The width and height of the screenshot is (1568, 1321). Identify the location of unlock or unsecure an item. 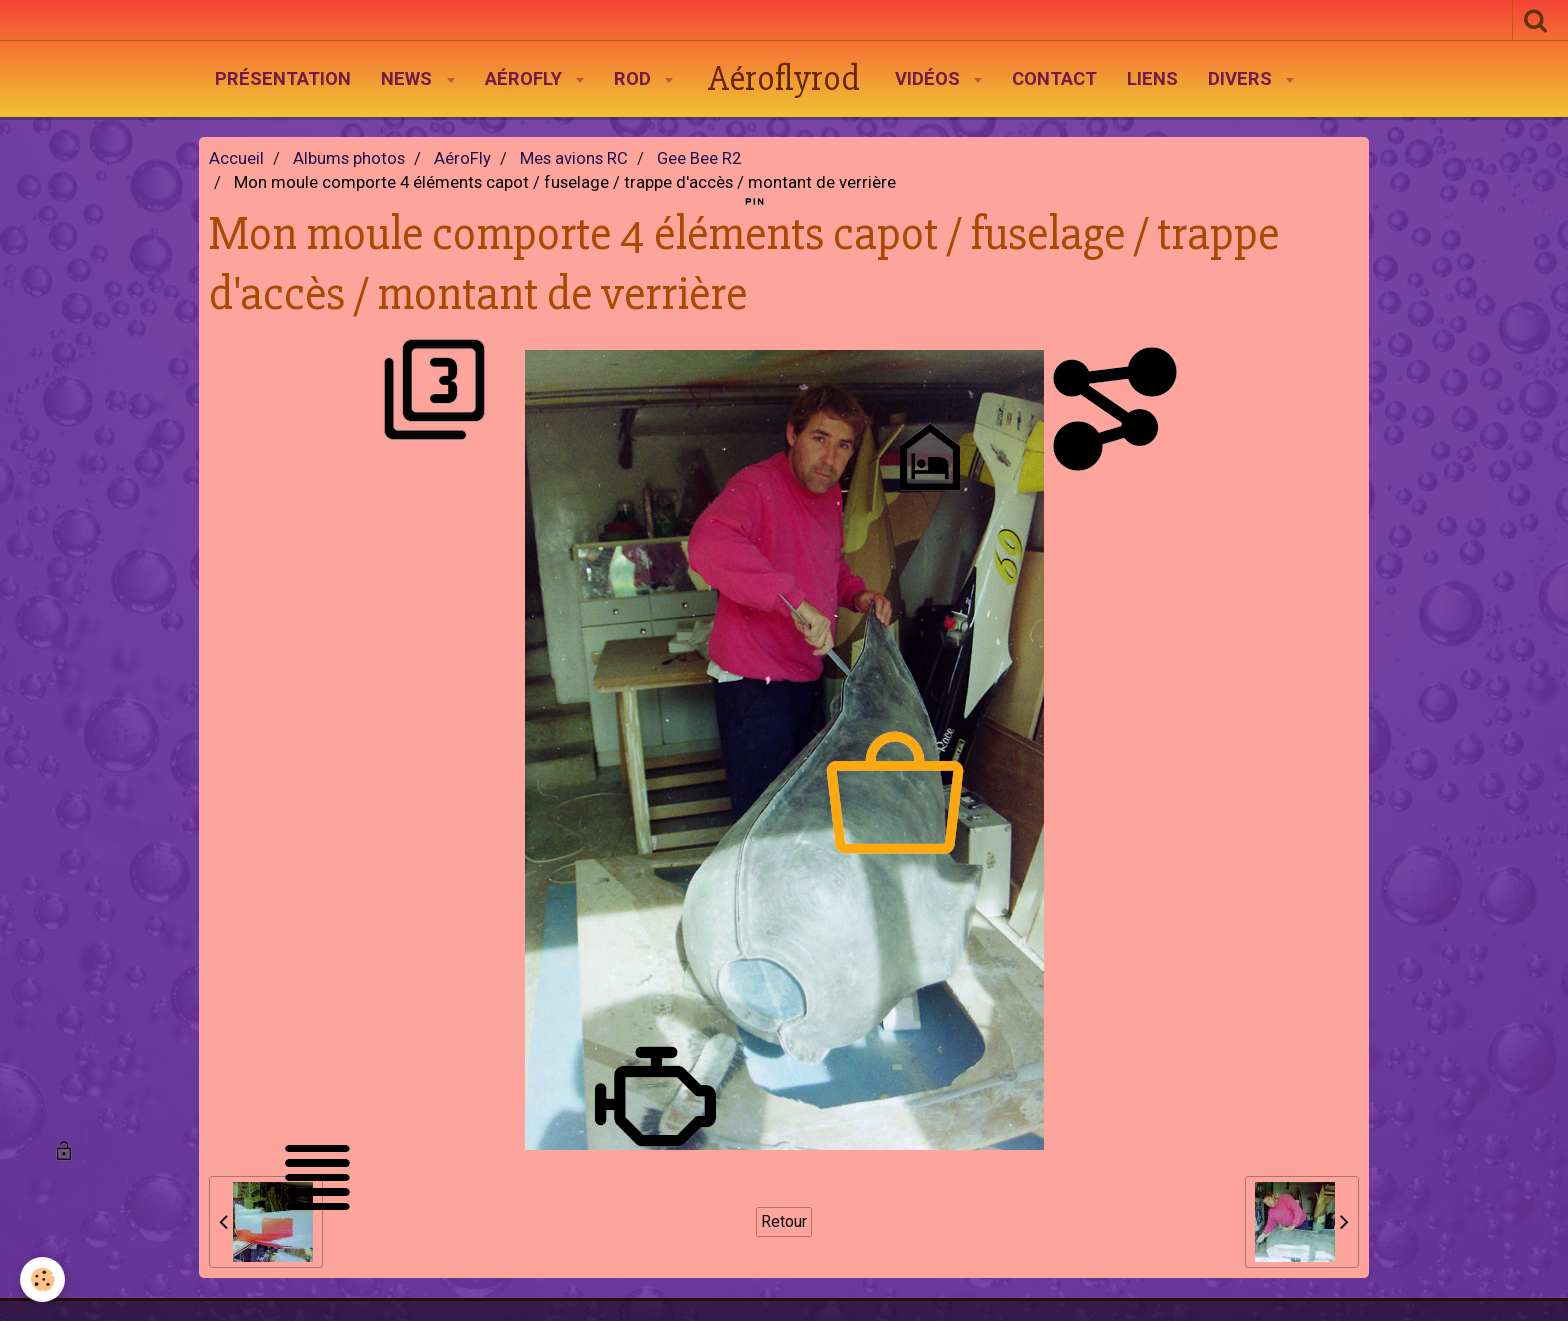
(64, 1151).